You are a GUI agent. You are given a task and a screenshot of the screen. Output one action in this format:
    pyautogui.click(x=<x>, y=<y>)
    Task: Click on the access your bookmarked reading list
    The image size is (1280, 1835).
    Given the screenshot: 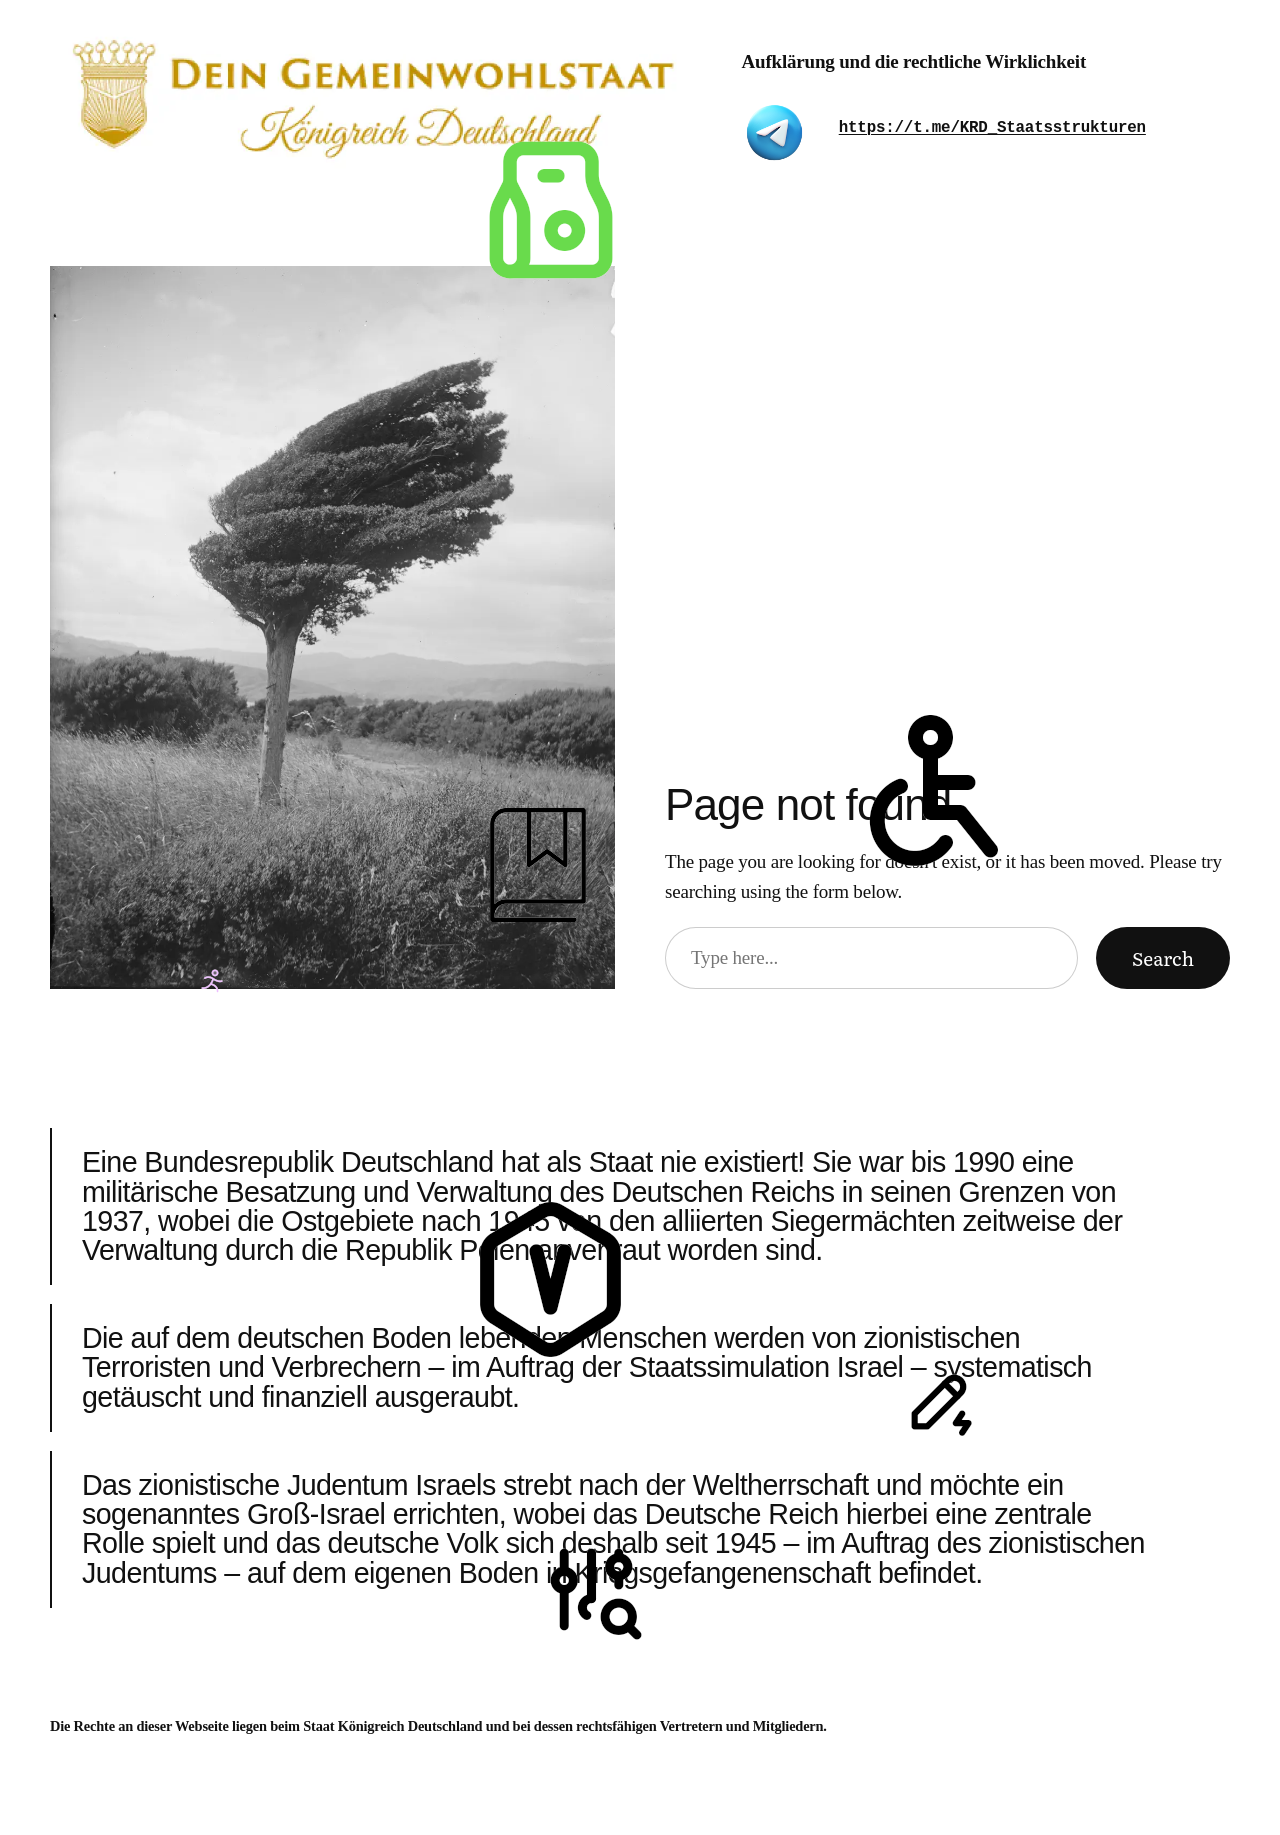 What is the action you would take?
    pyautogui.click(x=538, y=865)
    